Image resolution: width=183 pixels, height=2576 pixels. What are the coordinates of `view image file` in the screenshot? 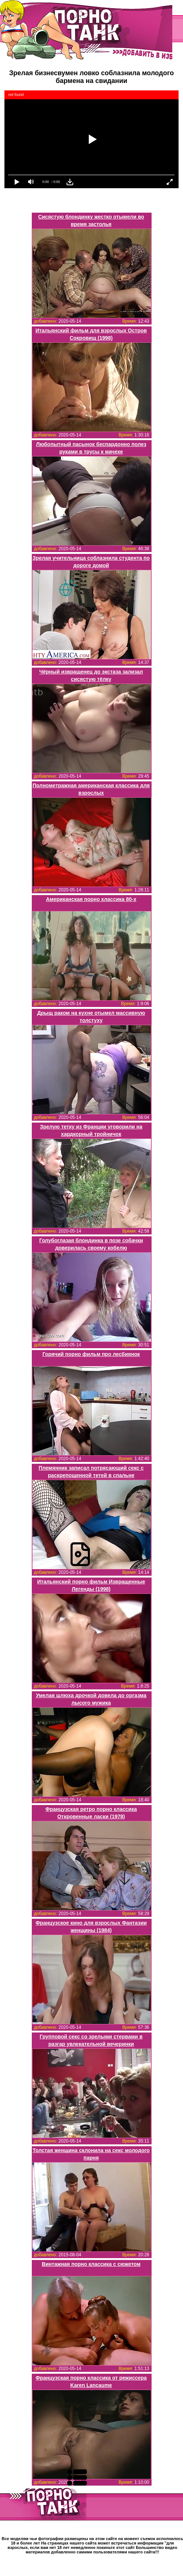 It's located at (80, 1554).